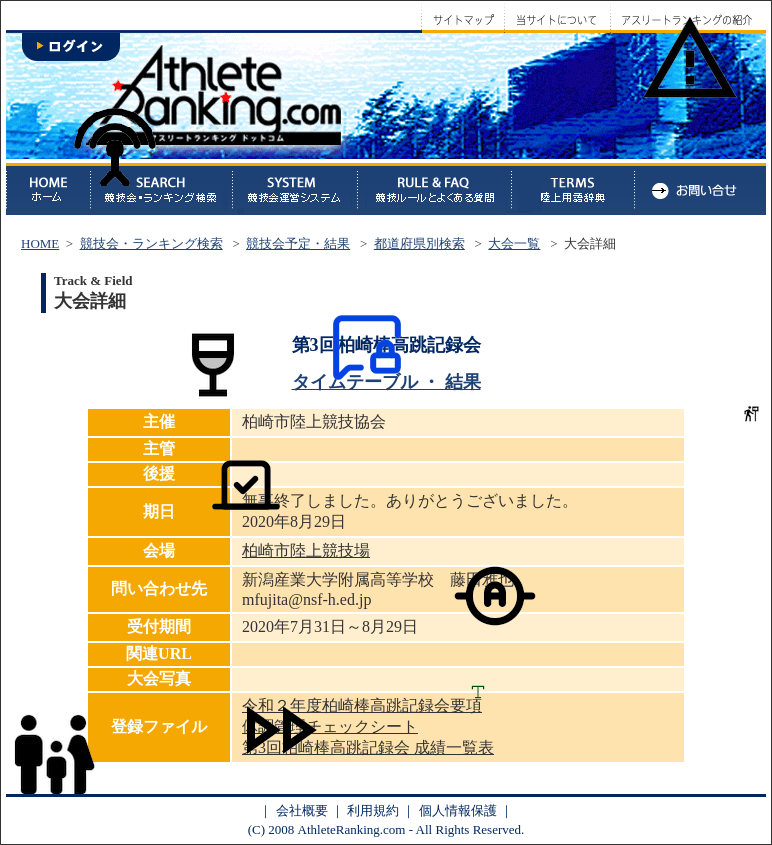  What do you see at coordinates (367, 346) in the screenshot?
I see `access encrypted or private messages` at bounding box center [367, 346].